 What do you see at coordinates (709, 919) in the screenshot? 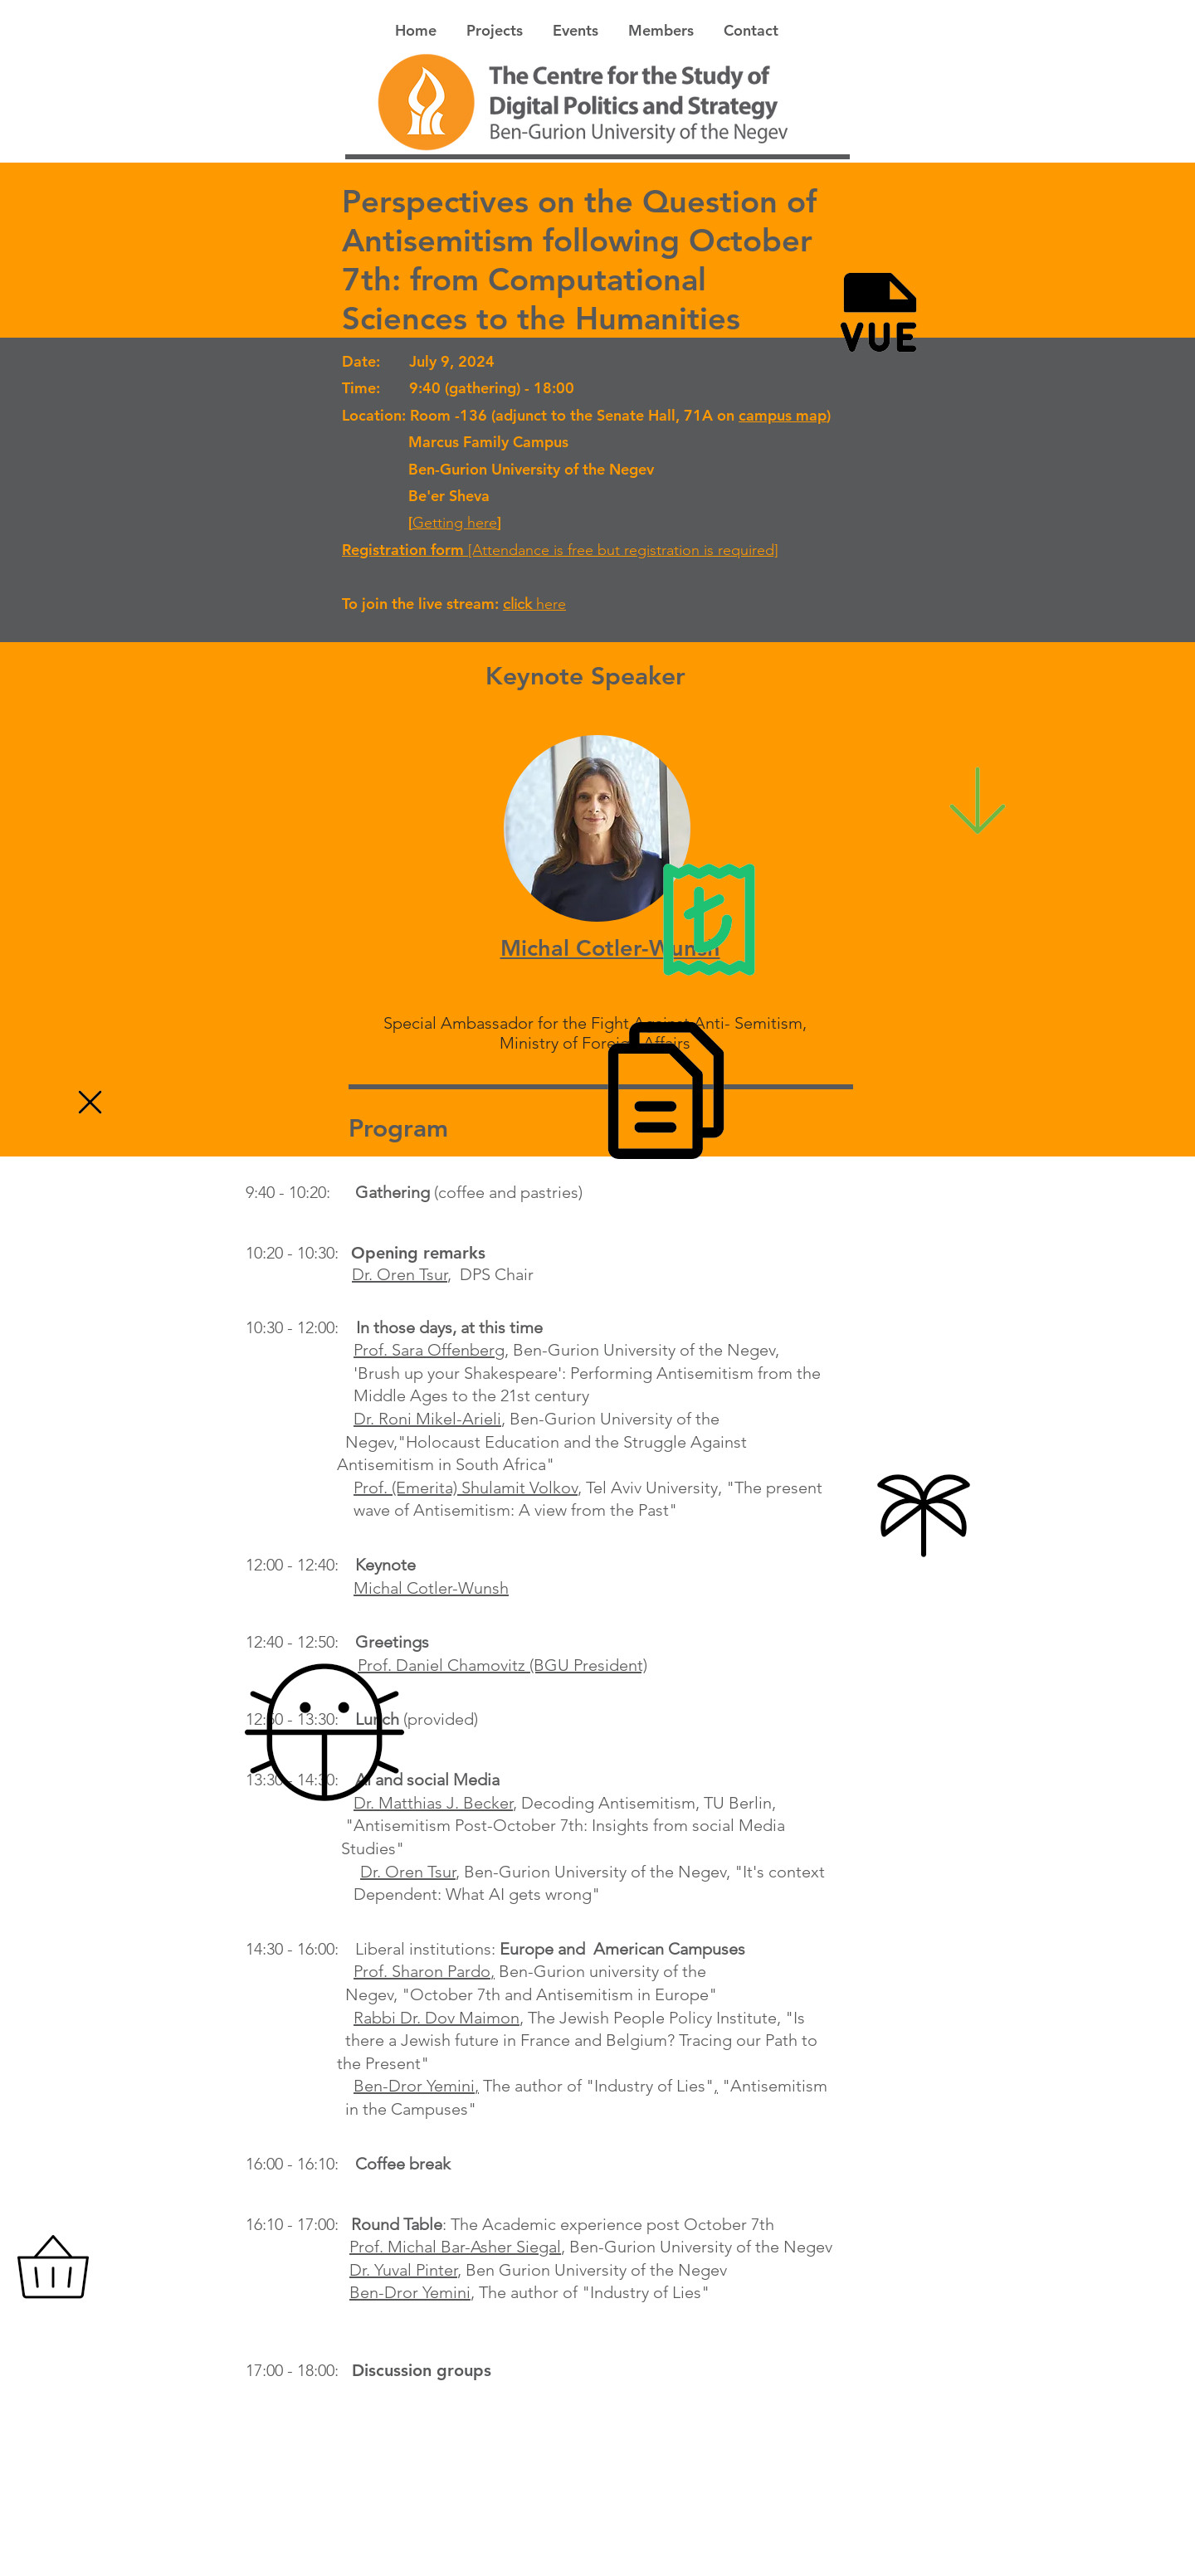
I see `view receipt or transaction in turkish lira` at bounding box center [709, 919].